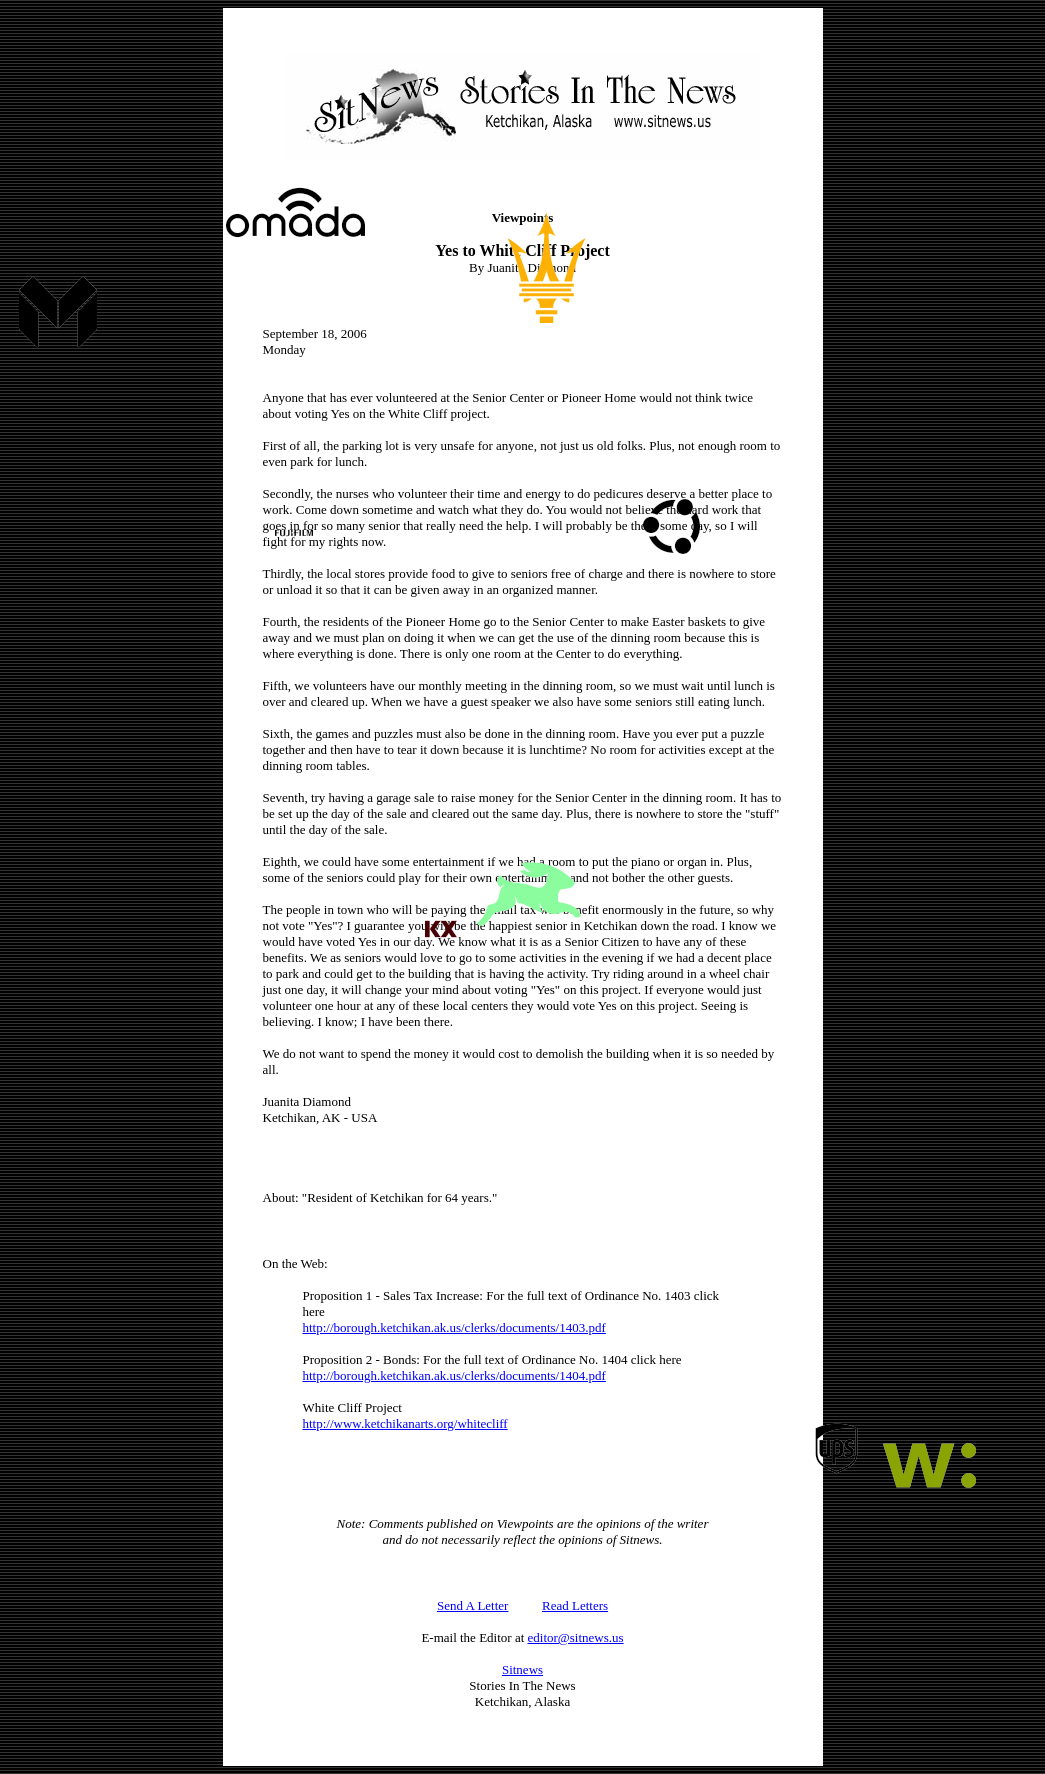 This screenshot has width=1045, height=1774. I want to click on maserati brand logo, so click(546, 267).